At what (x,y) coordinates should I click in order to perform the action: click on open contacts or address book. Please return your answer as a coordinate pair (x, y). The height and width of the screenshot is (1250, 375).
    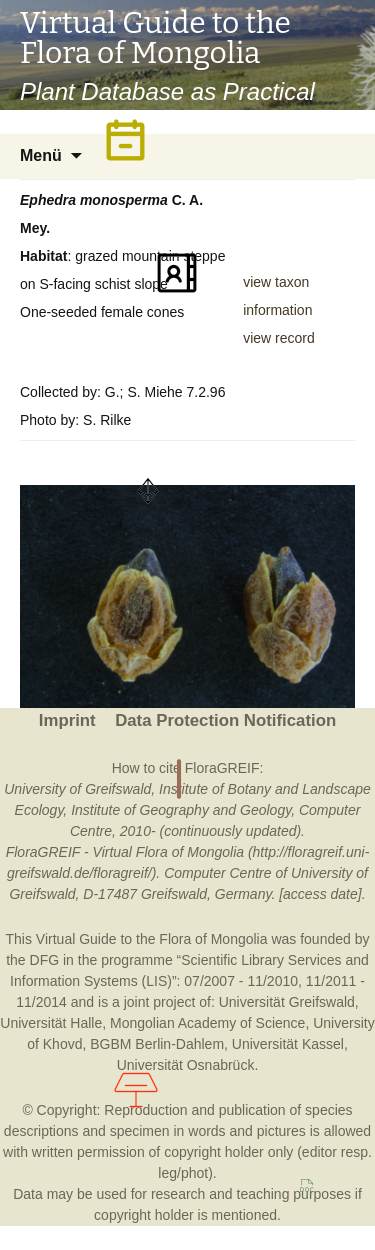
    Looking at the image, I should click on (177, 273).